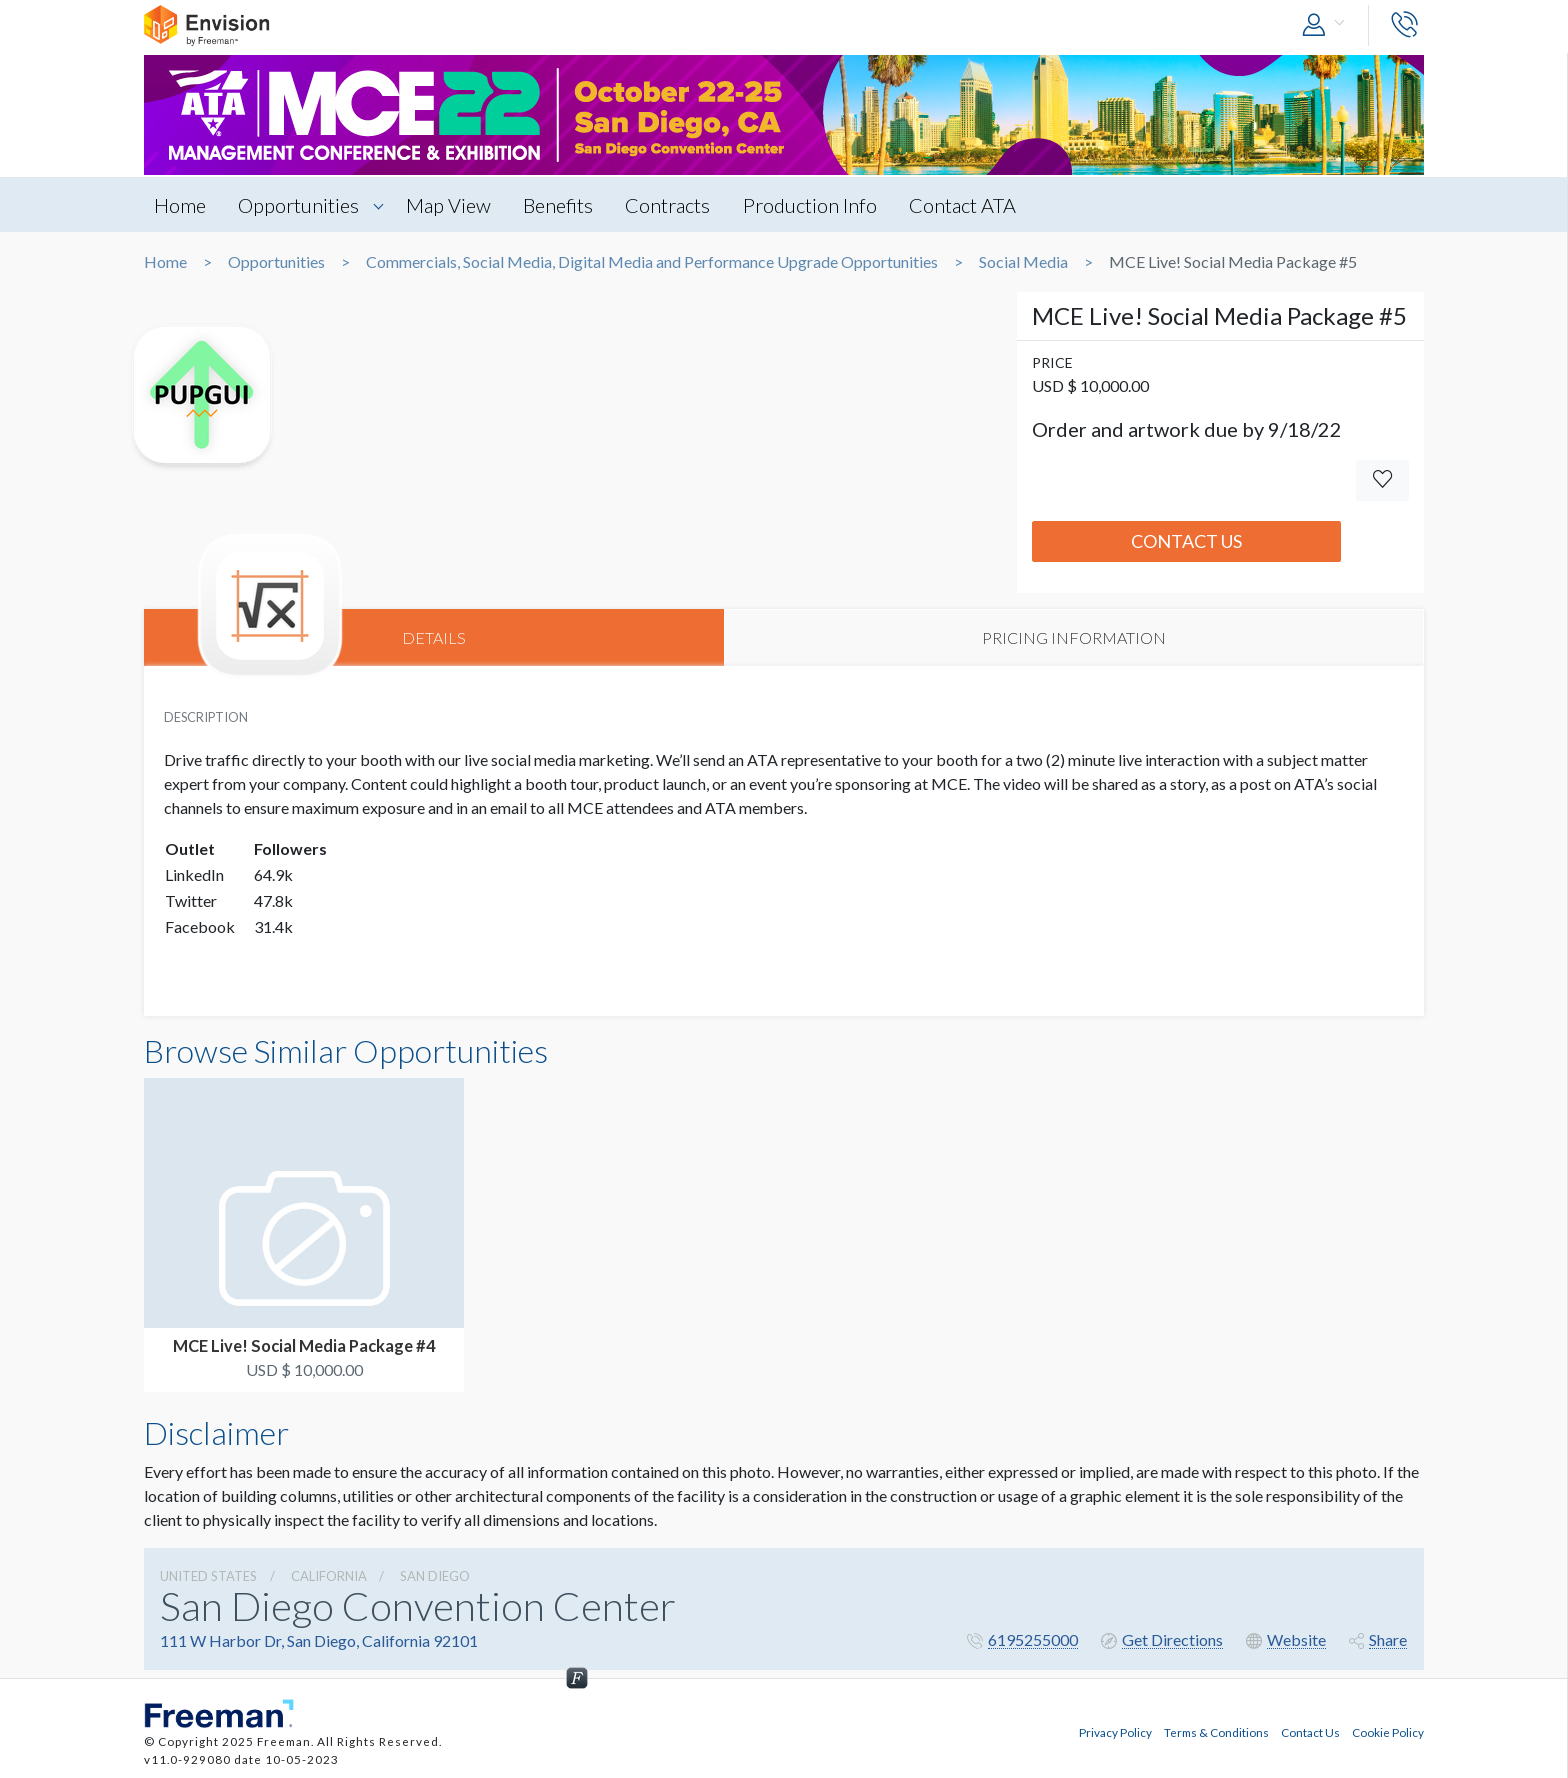 The width and height of the screenshot is (1568, 1778). Describe the element at coordinates (270, 606) in the screenshot. I see `open libreoffice math equation editor` at that location.